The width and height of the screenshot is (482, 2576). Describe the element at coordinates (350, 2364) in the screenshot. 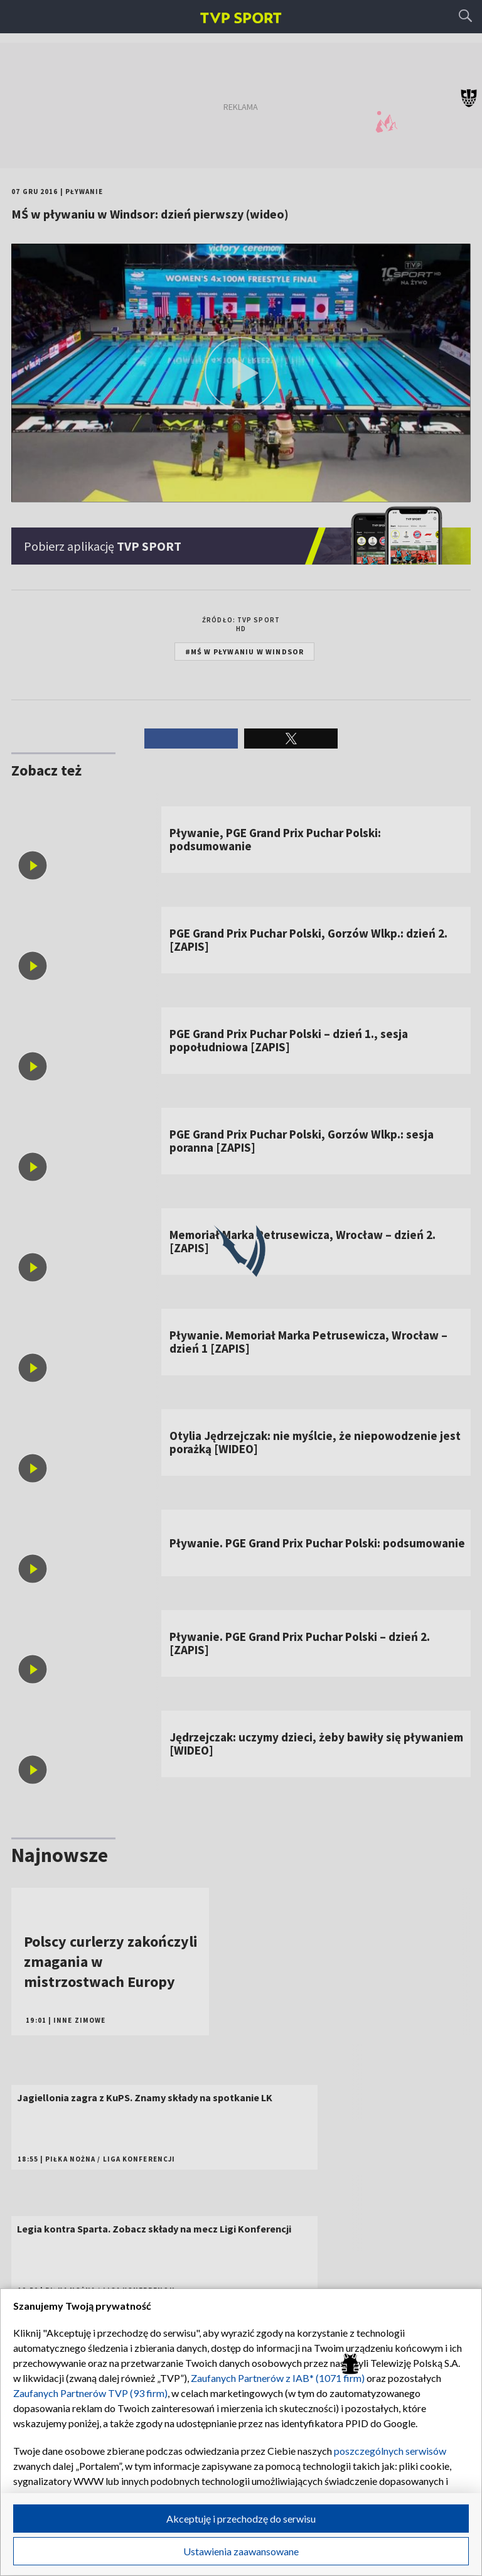

I see `equip body armor or protective gear` at that location.